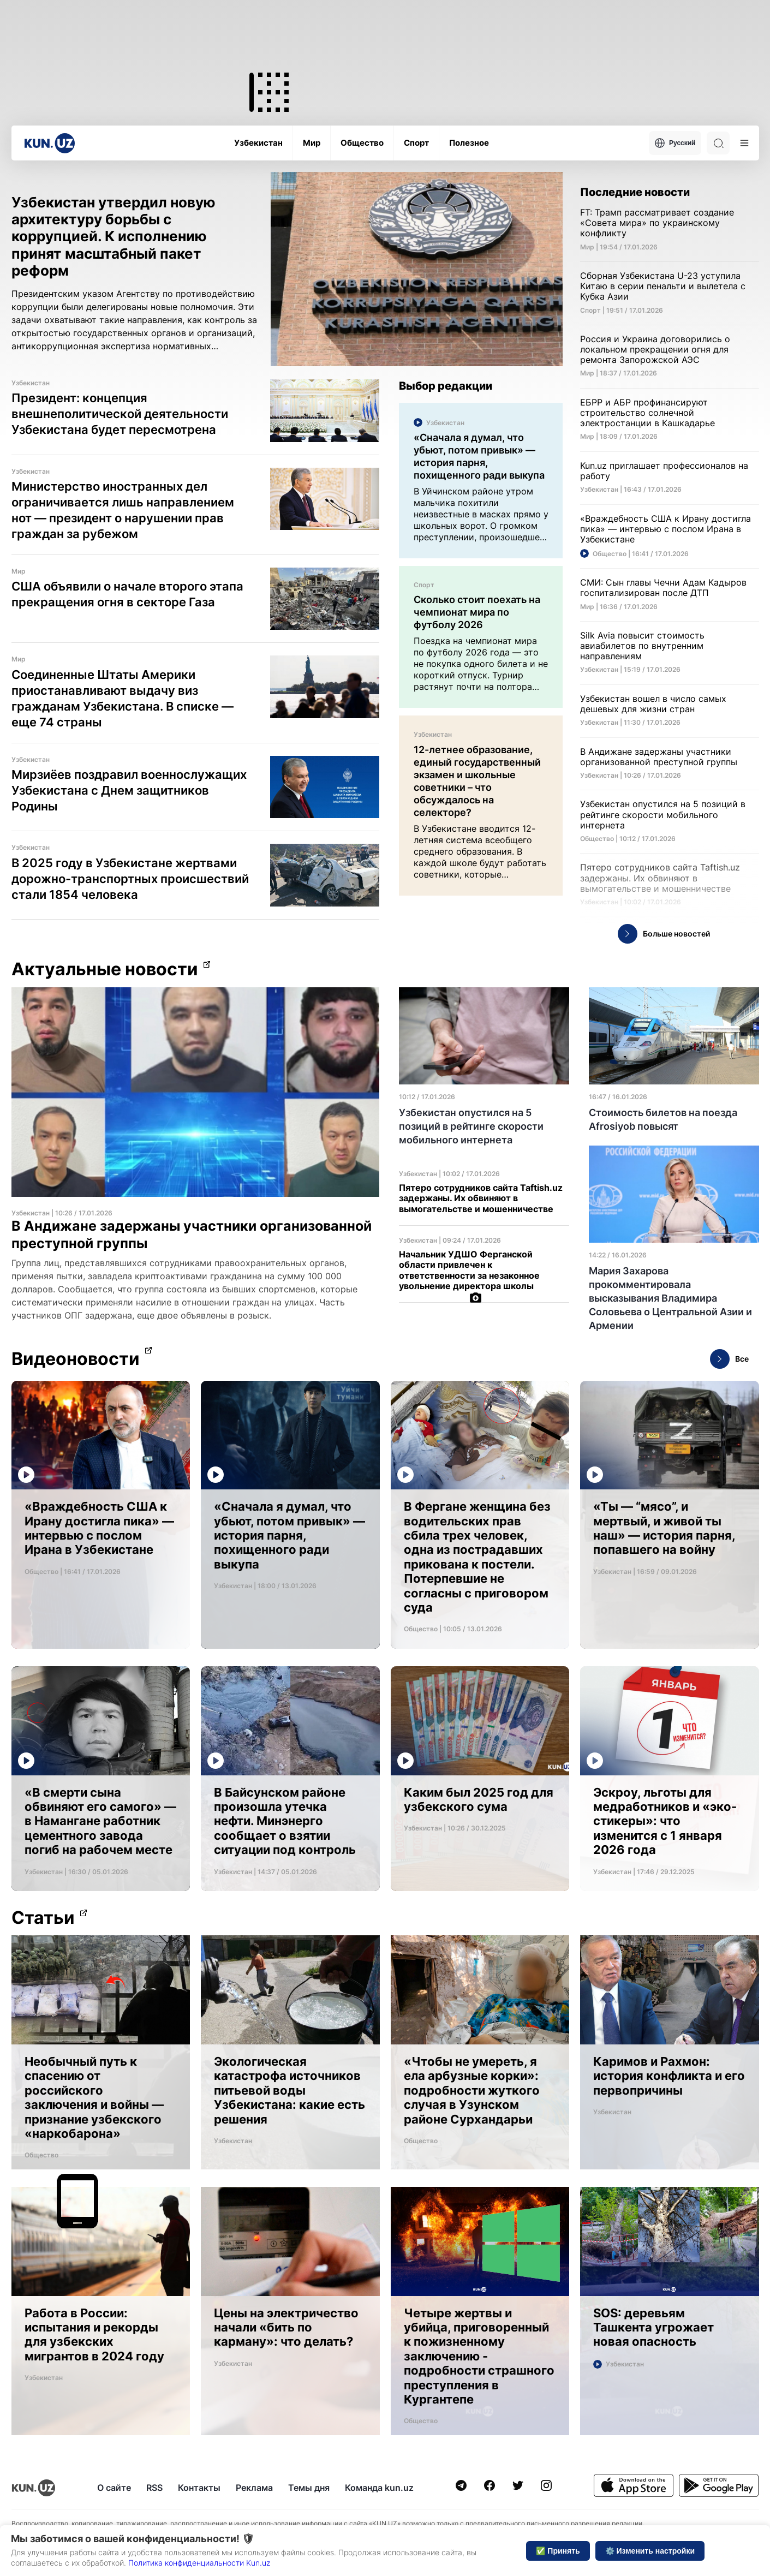 Image resolution: width=770 pixels, height=2576 pixels. Describe the element at coordinates (475, 1297) in the screenshot. I see `enhance or improve photo quality` at that location.